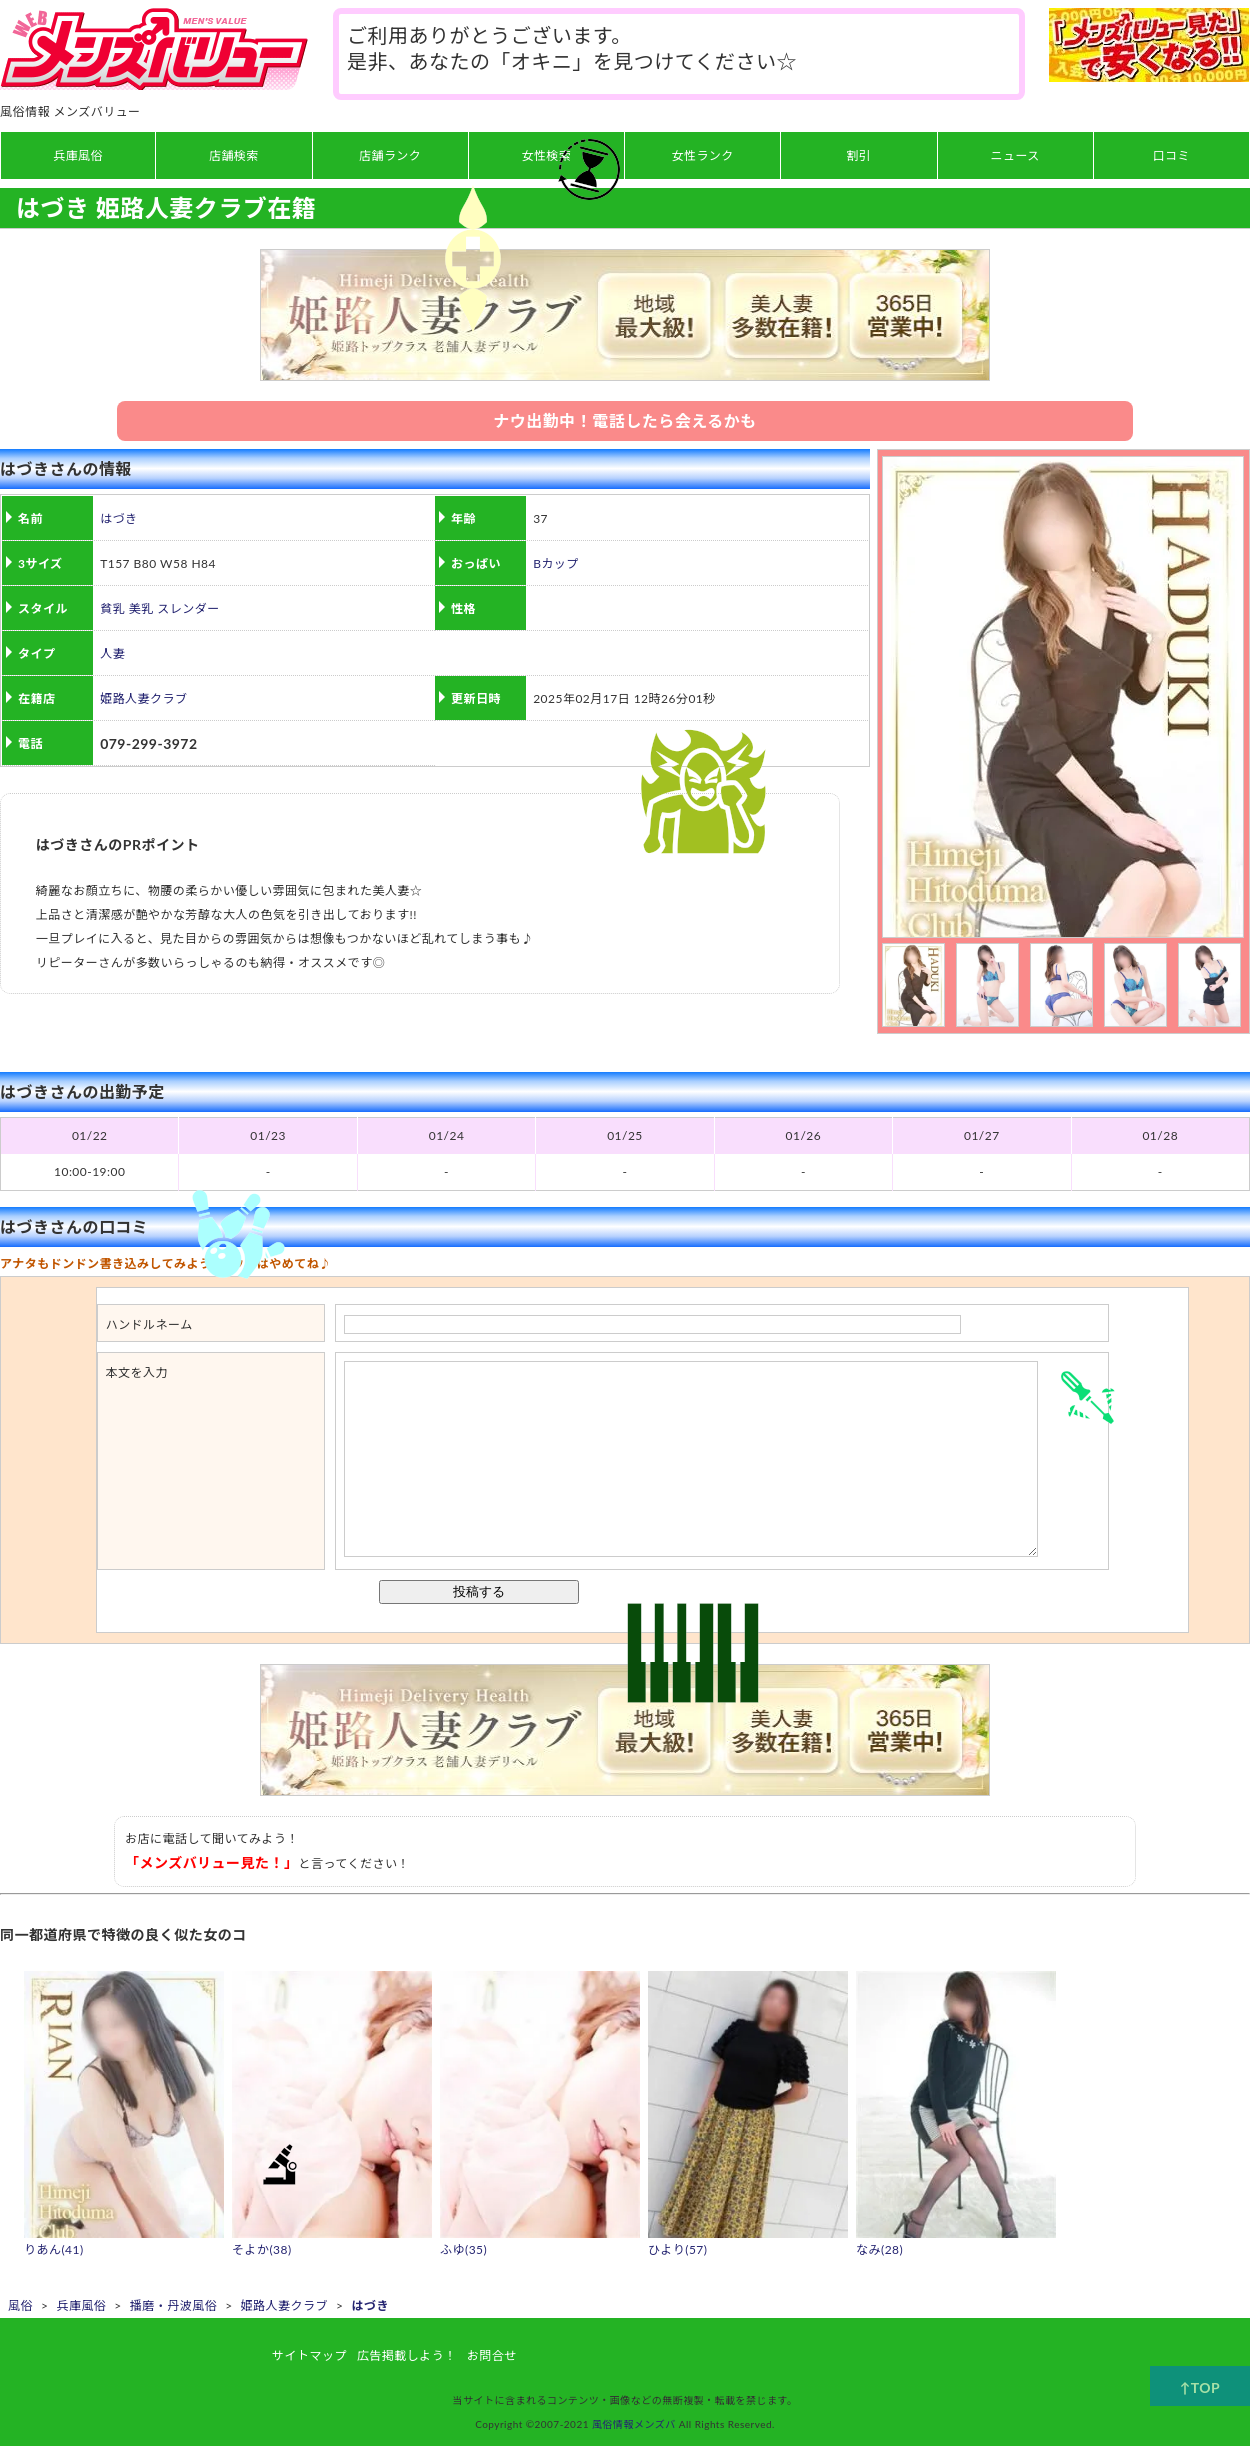  I want to click on indicates a strike in a bowling game, so click(238, 1234).